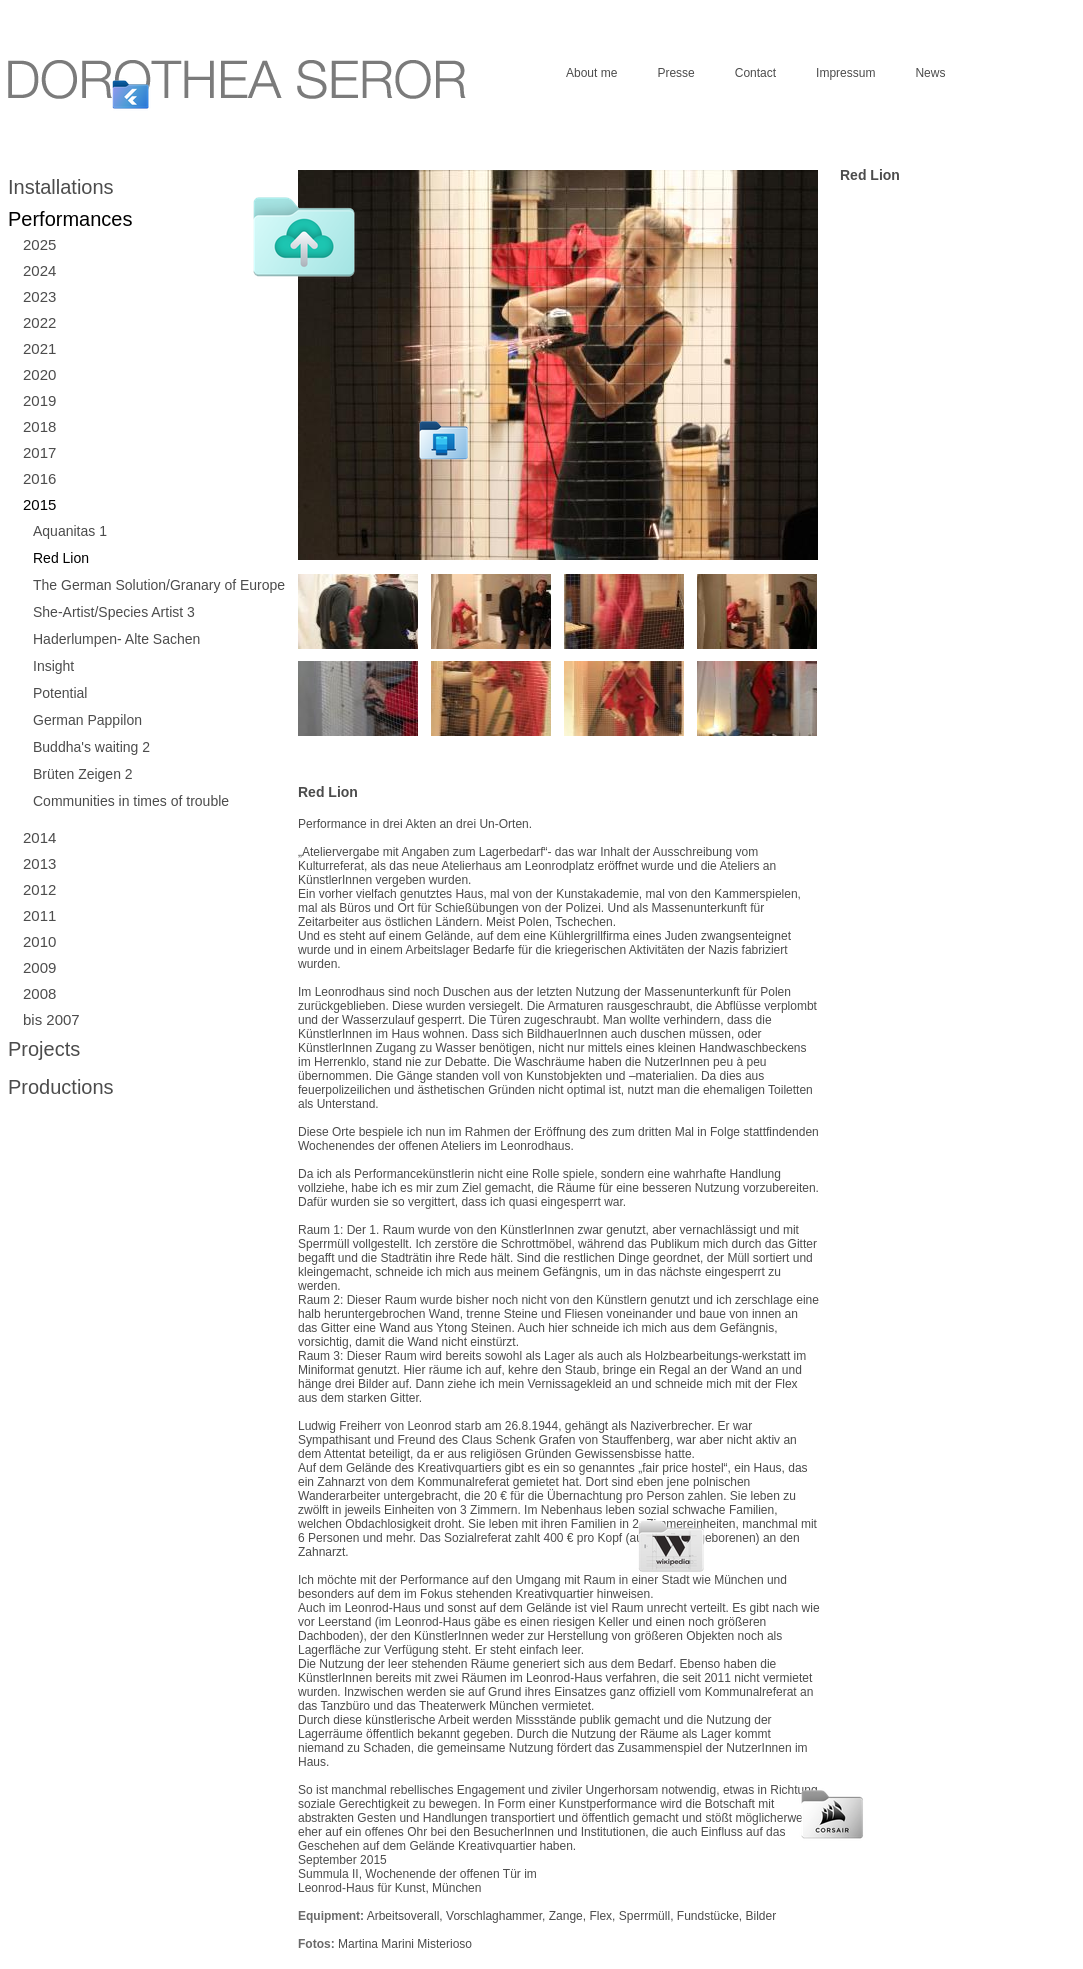  Describe the element at coordinates (130, 95) in the screenshot. I see `open flutter project folder` at that location.